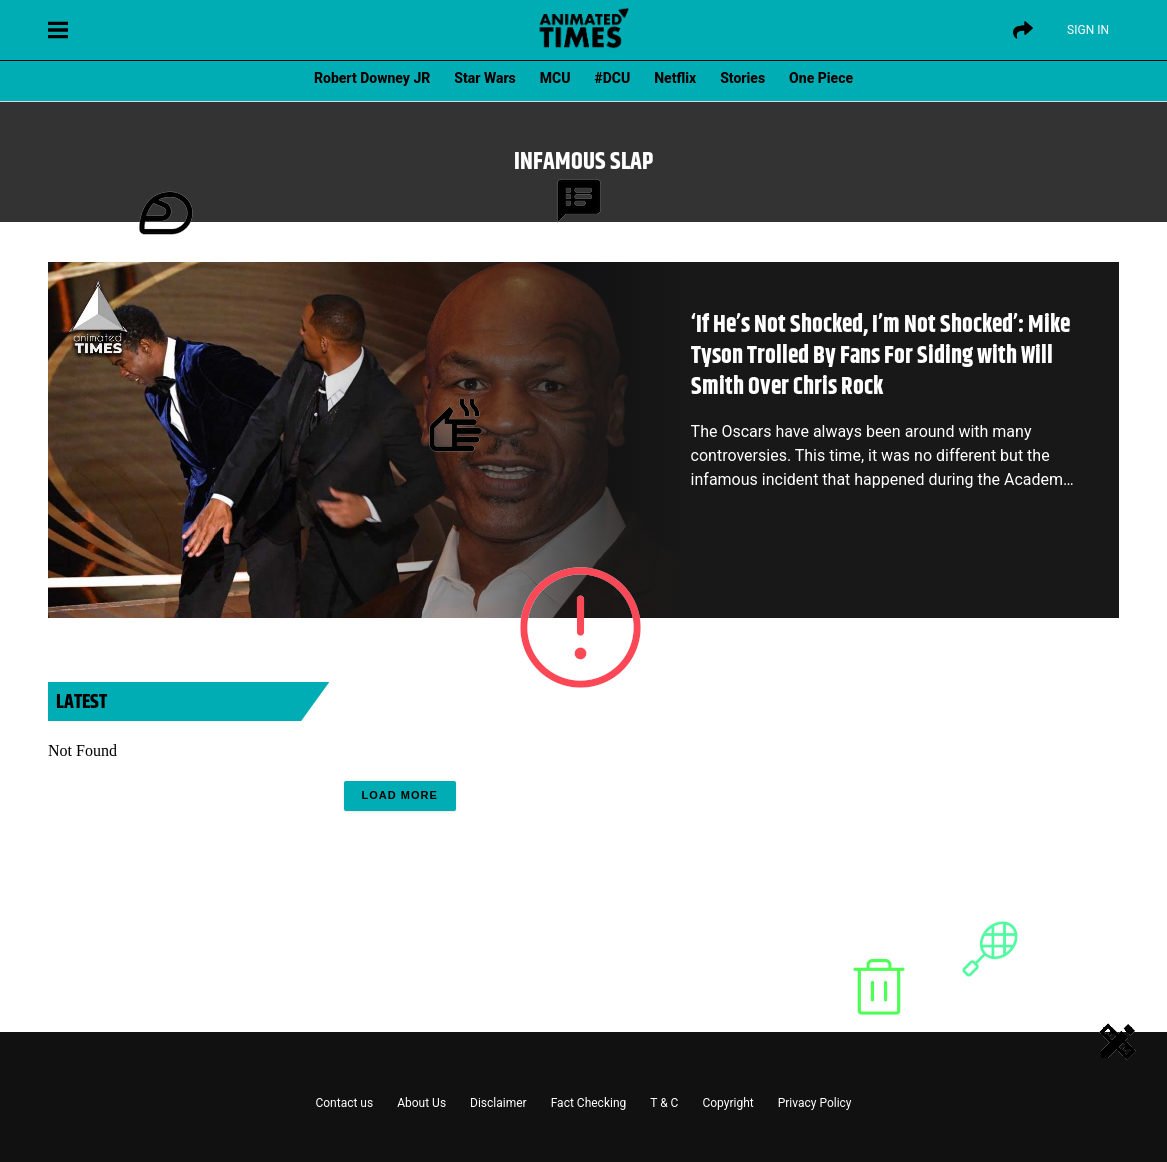 The width and height of the screenshot is (1167, 1162). Describe the element at coordinates (457, 424) in the screenshot. I see `hand dryer available in this location` at that location.